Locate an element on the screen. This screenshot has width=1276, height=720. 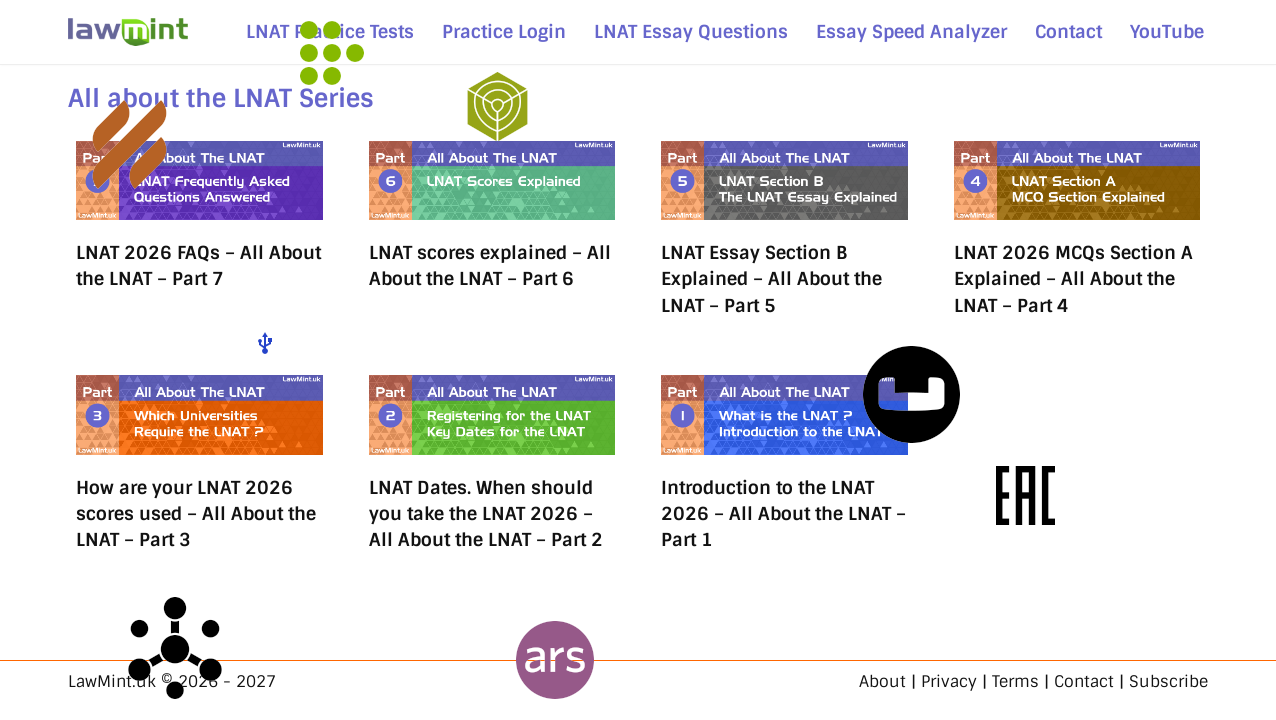
couchbase database service logo is located at coordinates (911, 394).